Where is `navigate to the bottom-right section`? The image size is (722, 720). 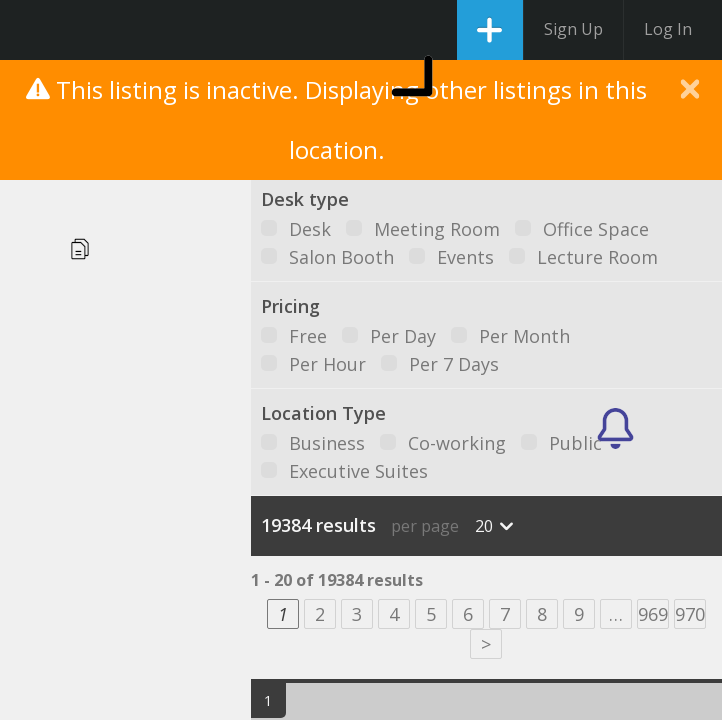
navigate to the bottom-right section is located at coordinates (412, 76).